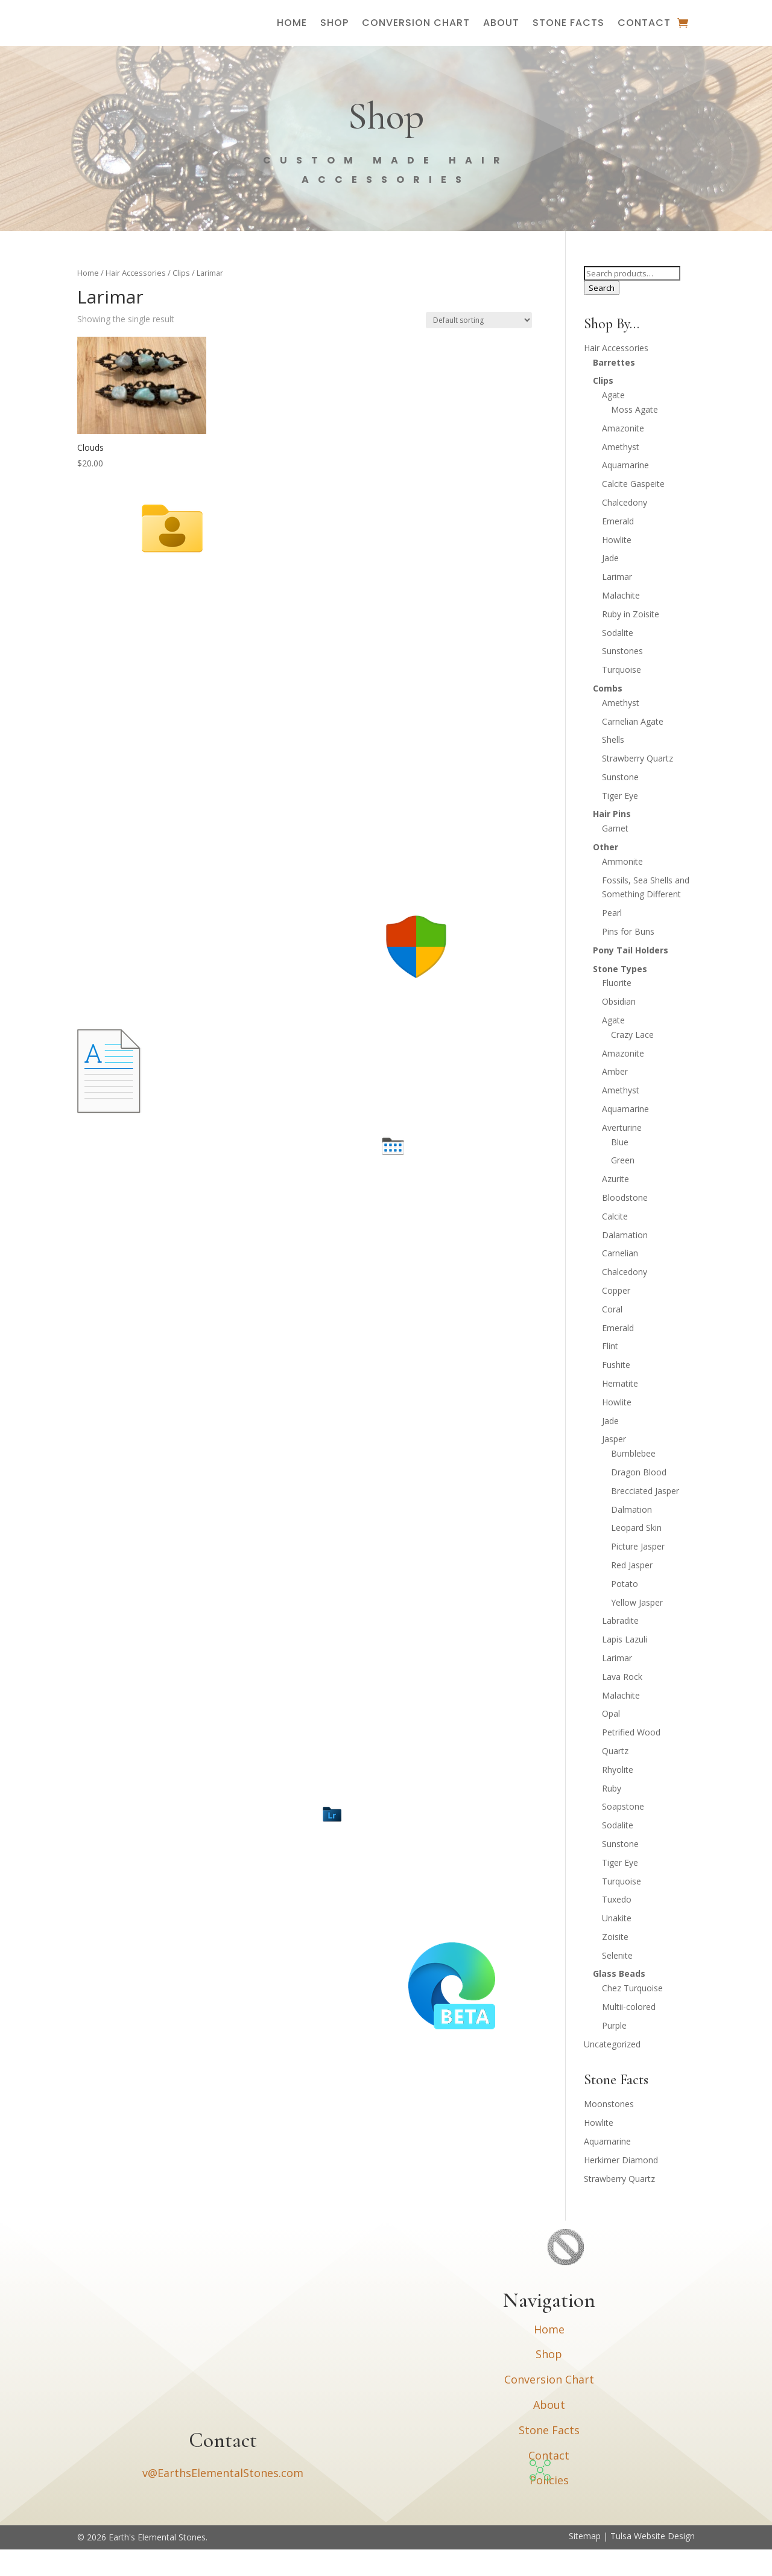  I want to click on open a text document or word processing file, so click(109, 1071).